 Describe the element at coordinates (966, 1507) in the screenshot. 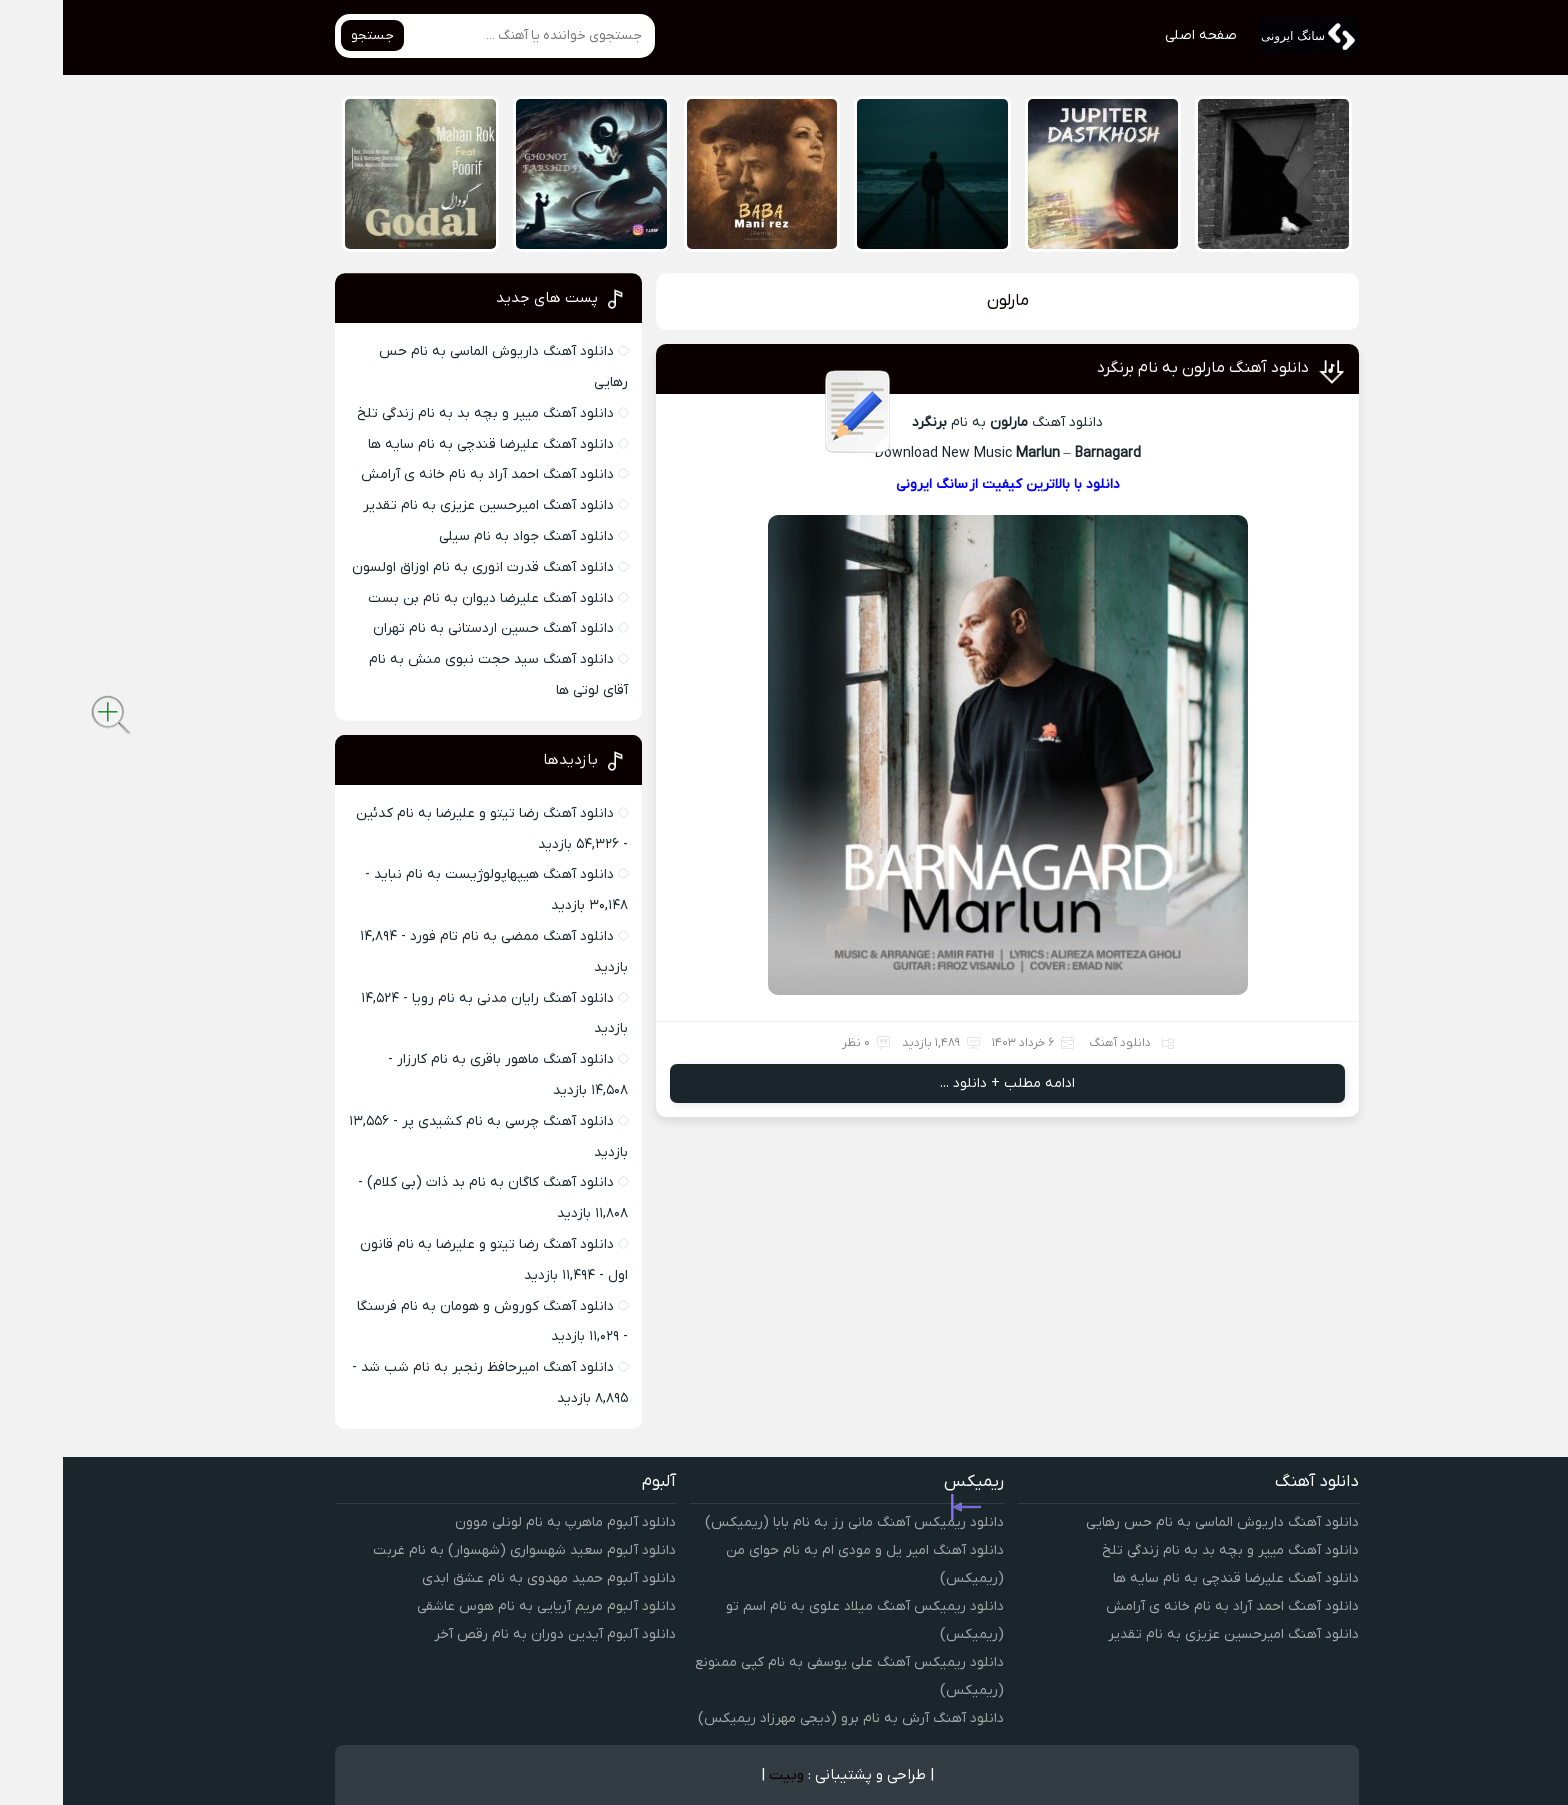

I see `go to the first item in a list or sequence` at that location.